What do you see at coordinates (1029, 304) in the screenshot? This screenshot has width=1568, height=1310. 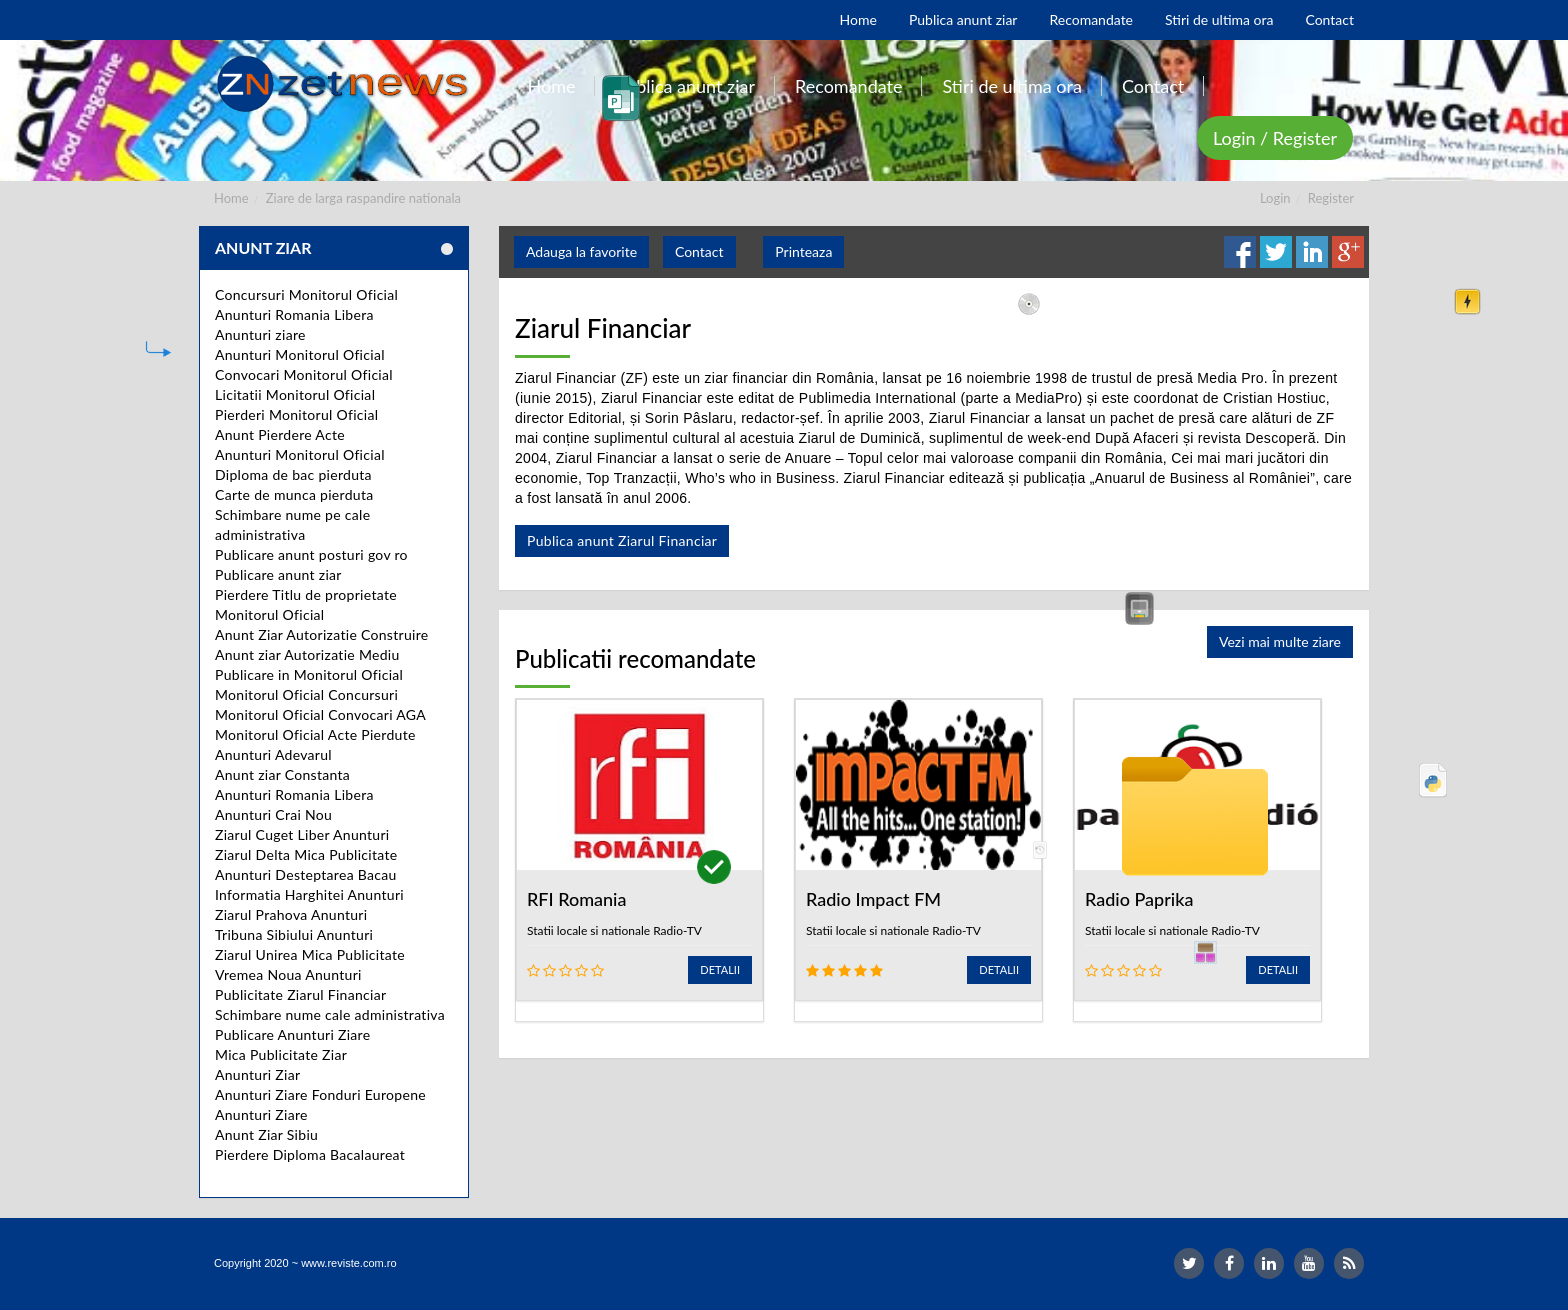 I see `access cd/dvd drive` at bounding box center [1029, 304].